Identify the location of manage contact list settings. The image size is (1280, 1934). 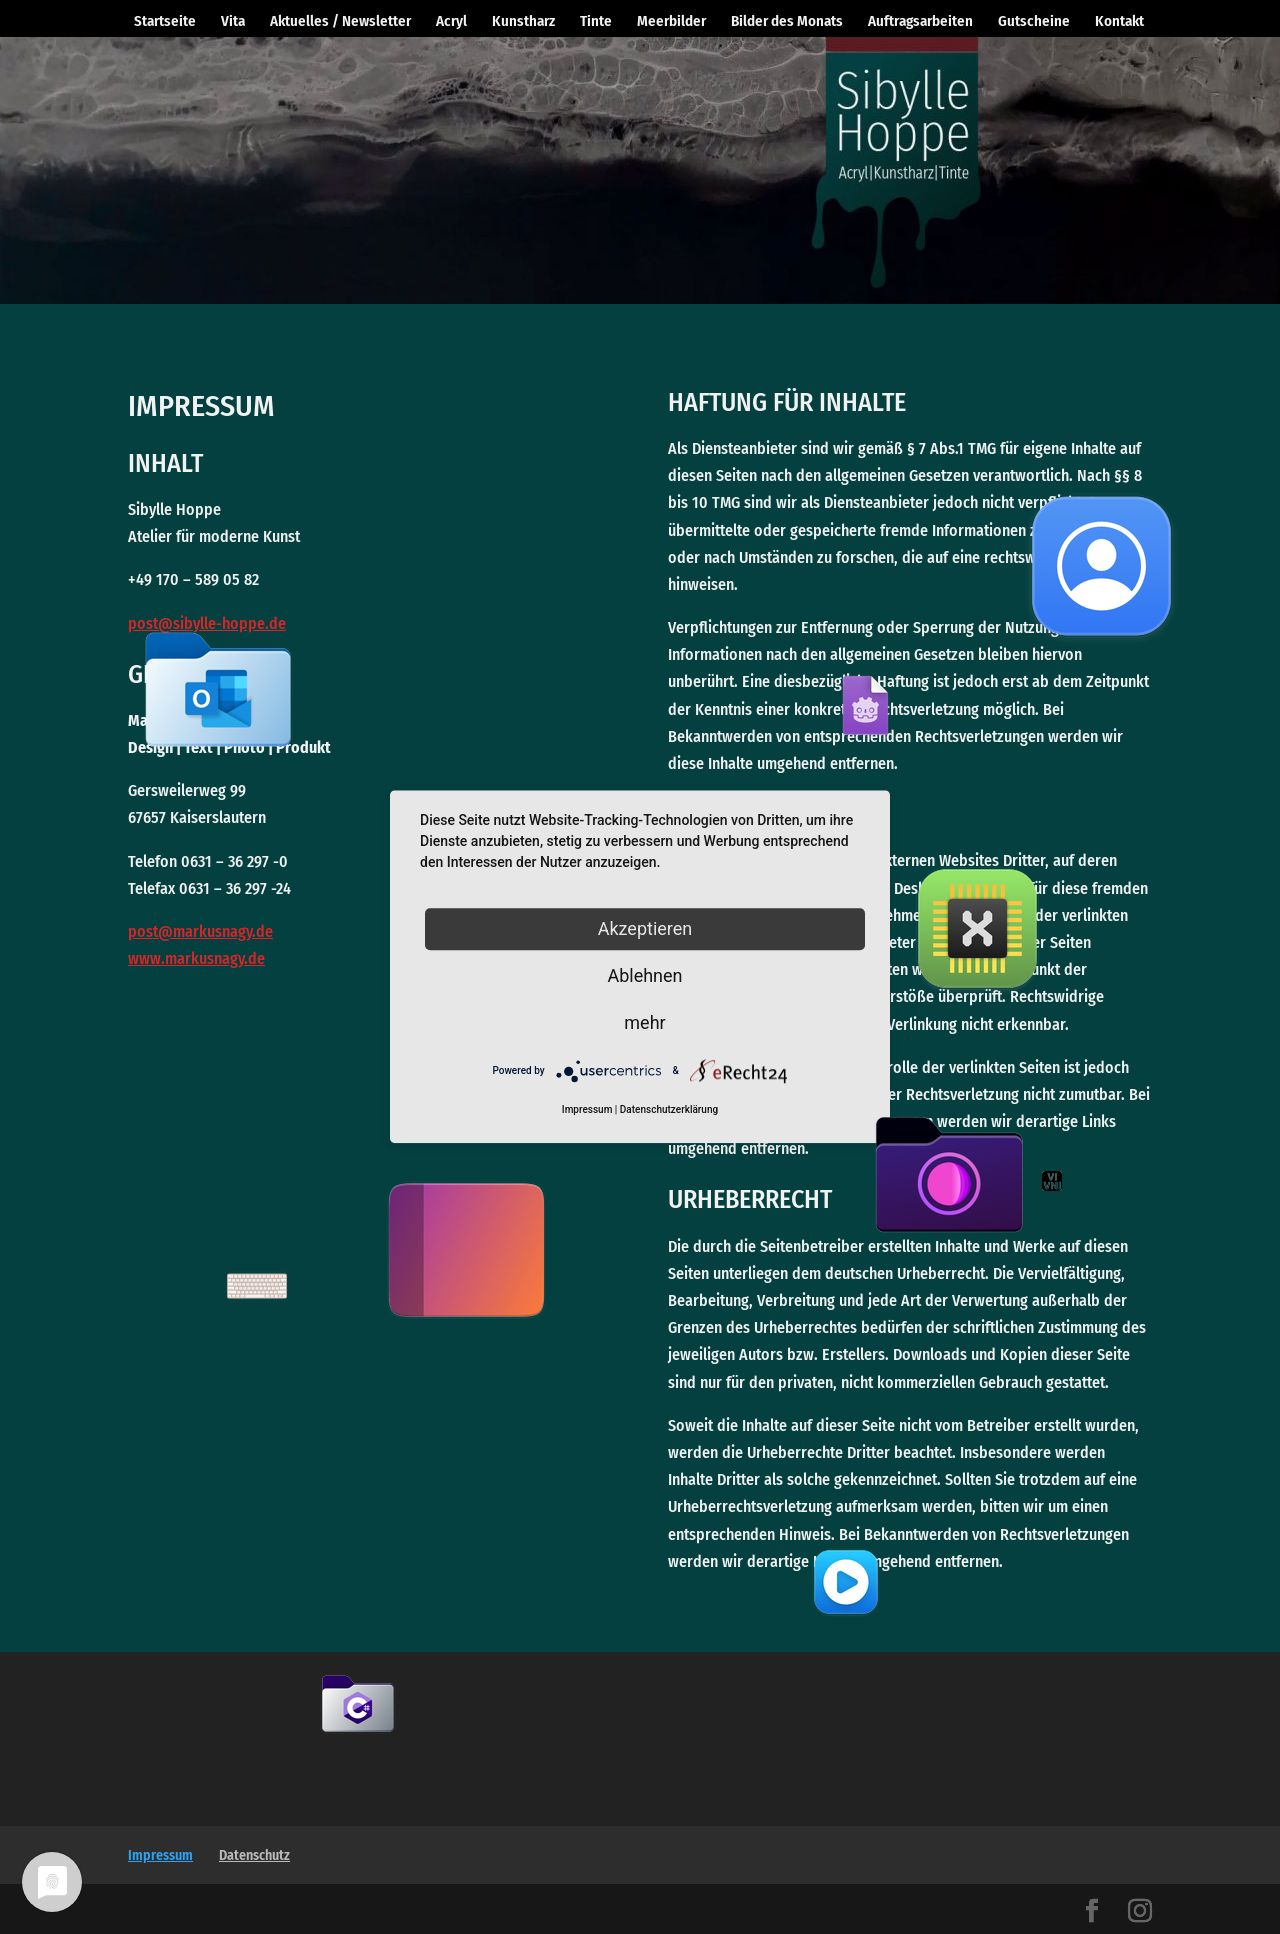
(1101, 568).